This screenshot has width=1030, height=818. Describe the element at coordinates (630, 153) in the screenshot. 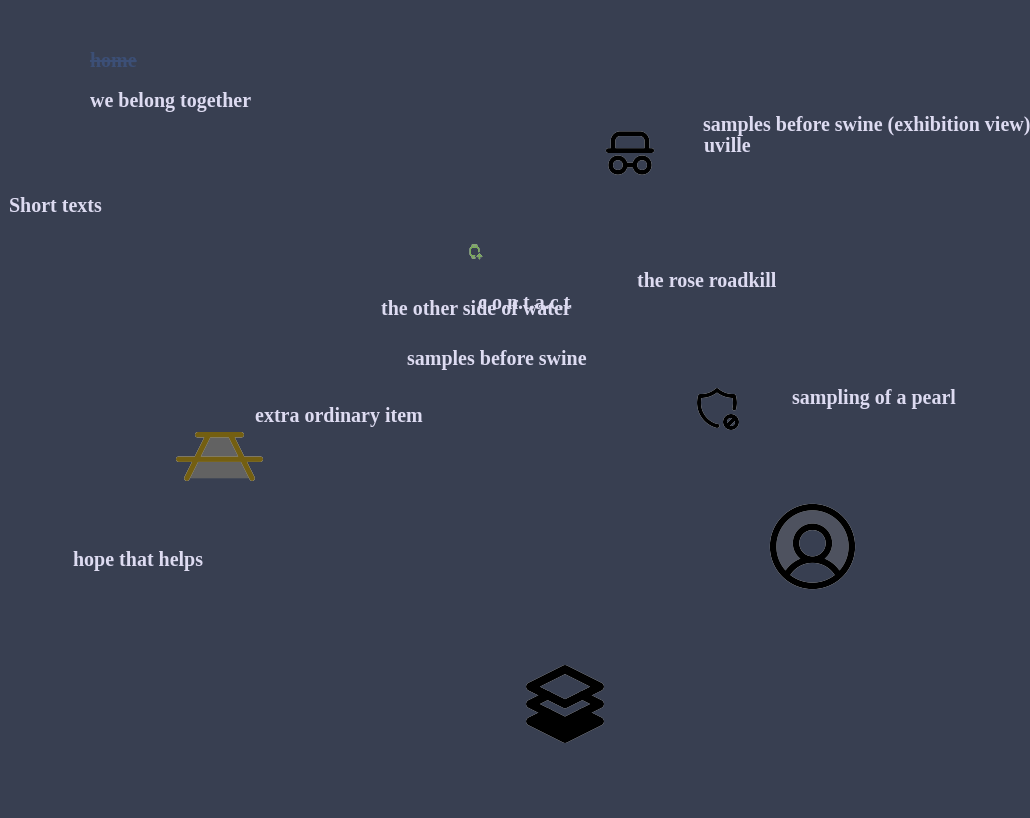

I see `enable incognito or private browsing mode` at that location.